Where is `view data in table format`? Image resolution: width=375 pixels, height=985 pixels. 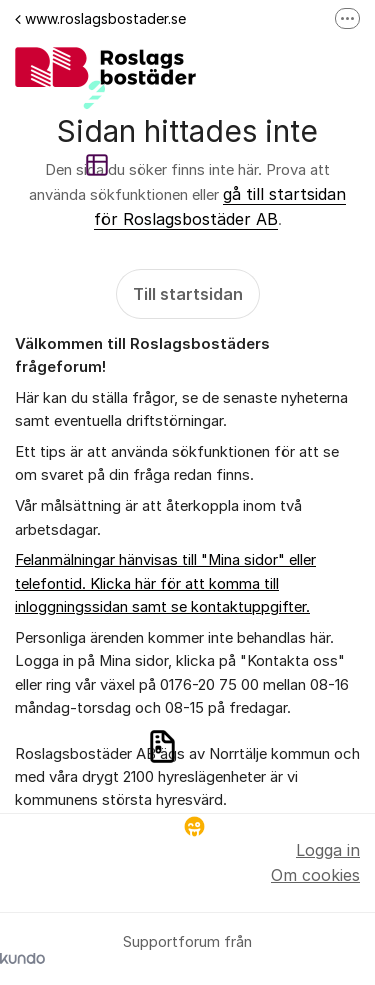 view data in table format is located at coordinates (97, 165).